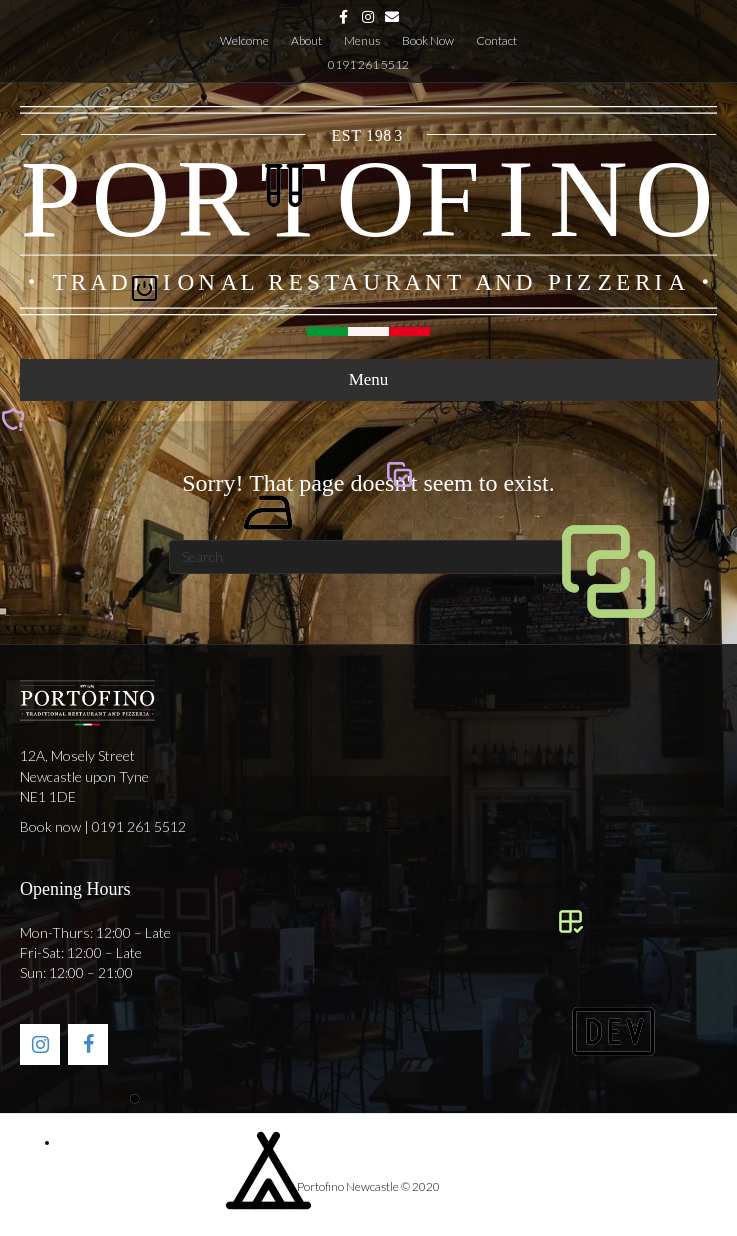  Describe the element at coordinates (284, 185) in the screenshot. I see `access lab results or diagnostics` at that location.